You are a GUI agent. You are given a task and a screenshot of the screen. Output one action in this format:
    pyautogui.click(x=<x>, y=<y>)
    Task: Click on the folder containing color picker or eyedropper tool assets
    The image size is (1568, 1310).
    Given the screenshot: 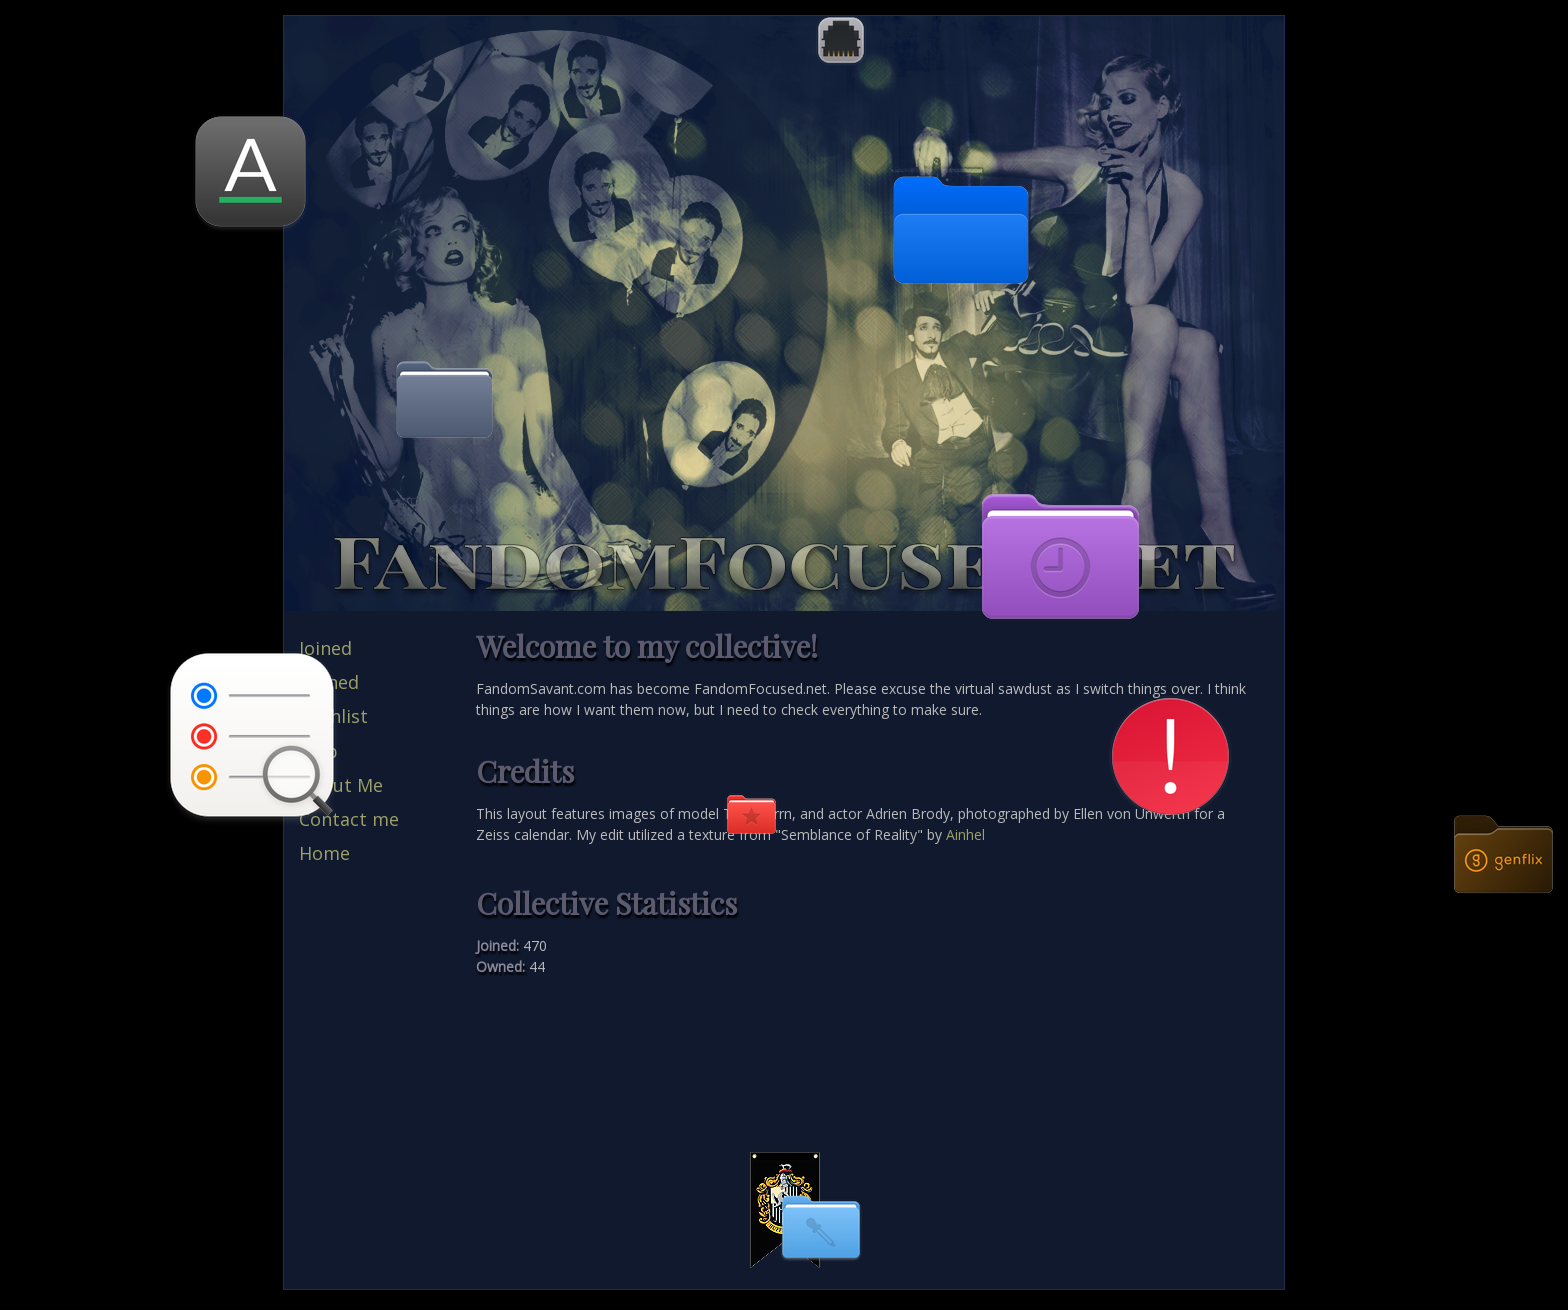 What is the action you would take?
    pyautogui.click(x=821, y=1227)
    